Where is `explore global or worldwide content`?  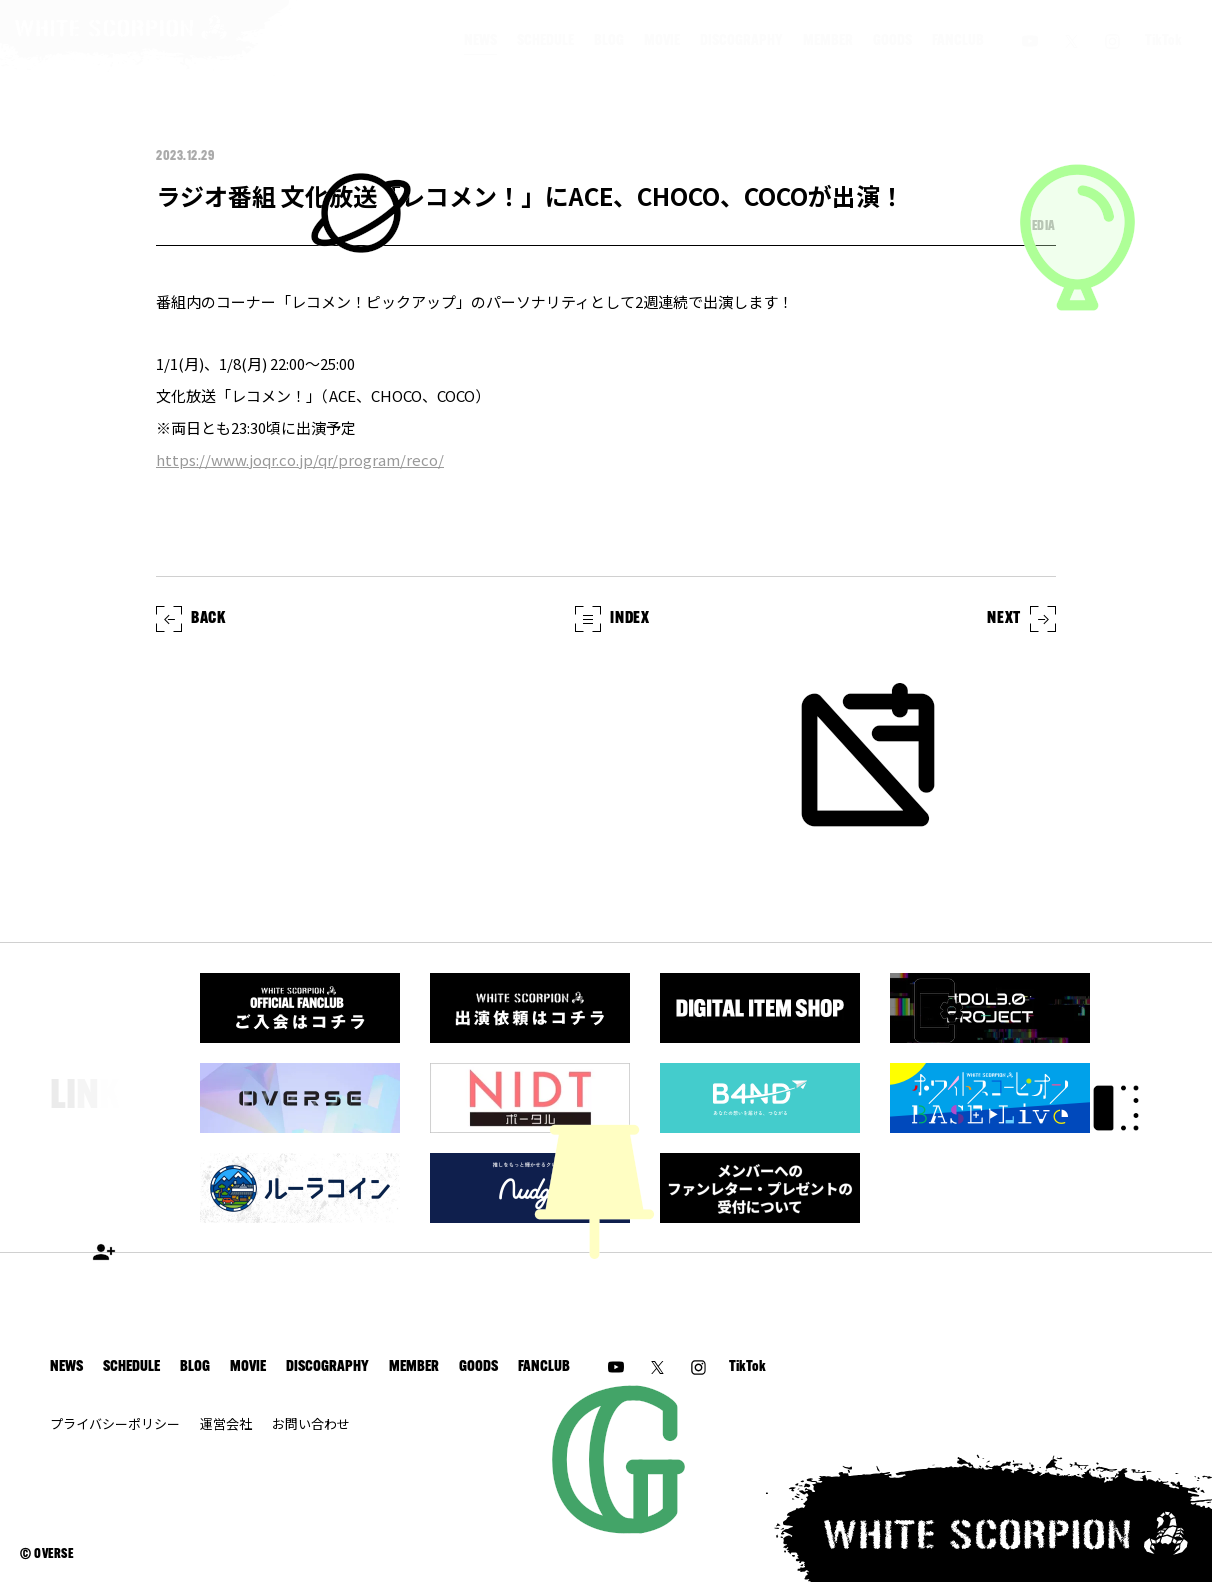
explore global or worldwide content is located at coordinates (361, 213).